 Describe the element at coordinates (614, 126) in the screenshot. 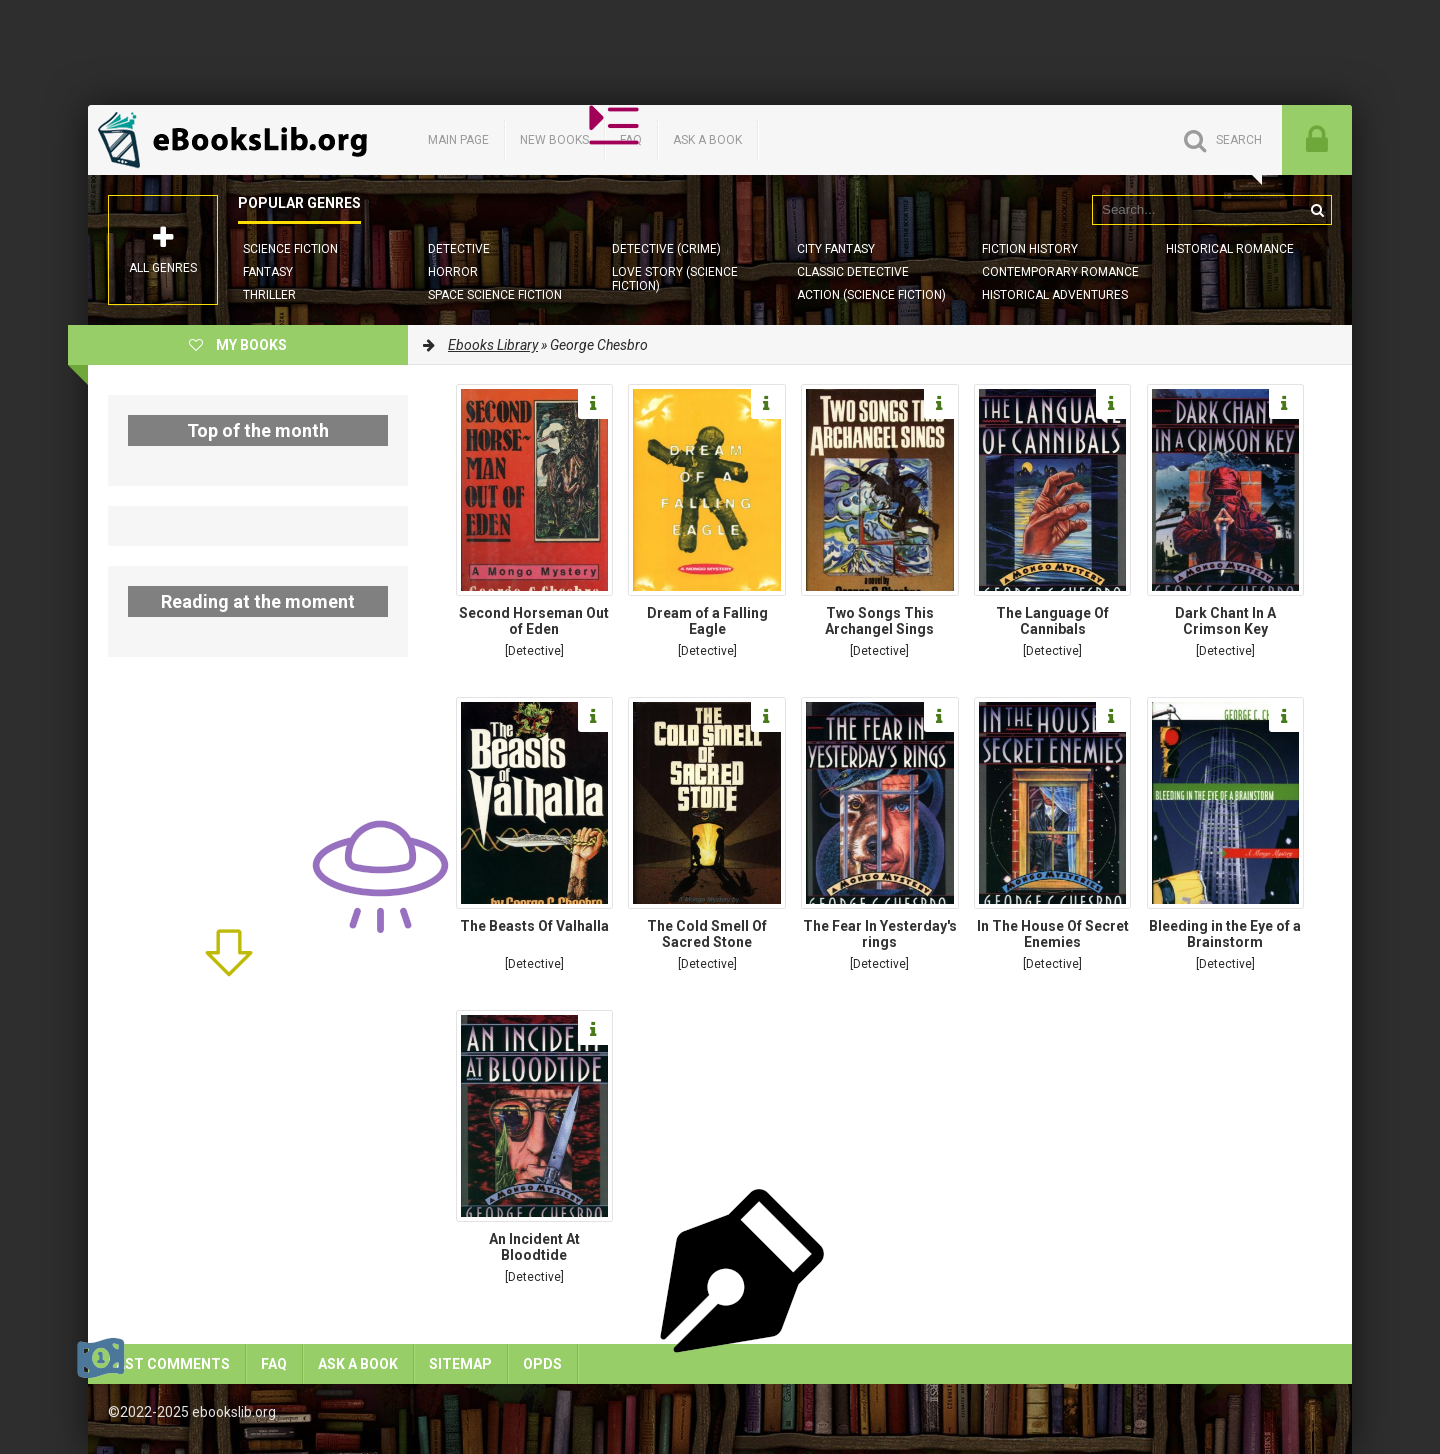

I see `increase text indentation` at that location.